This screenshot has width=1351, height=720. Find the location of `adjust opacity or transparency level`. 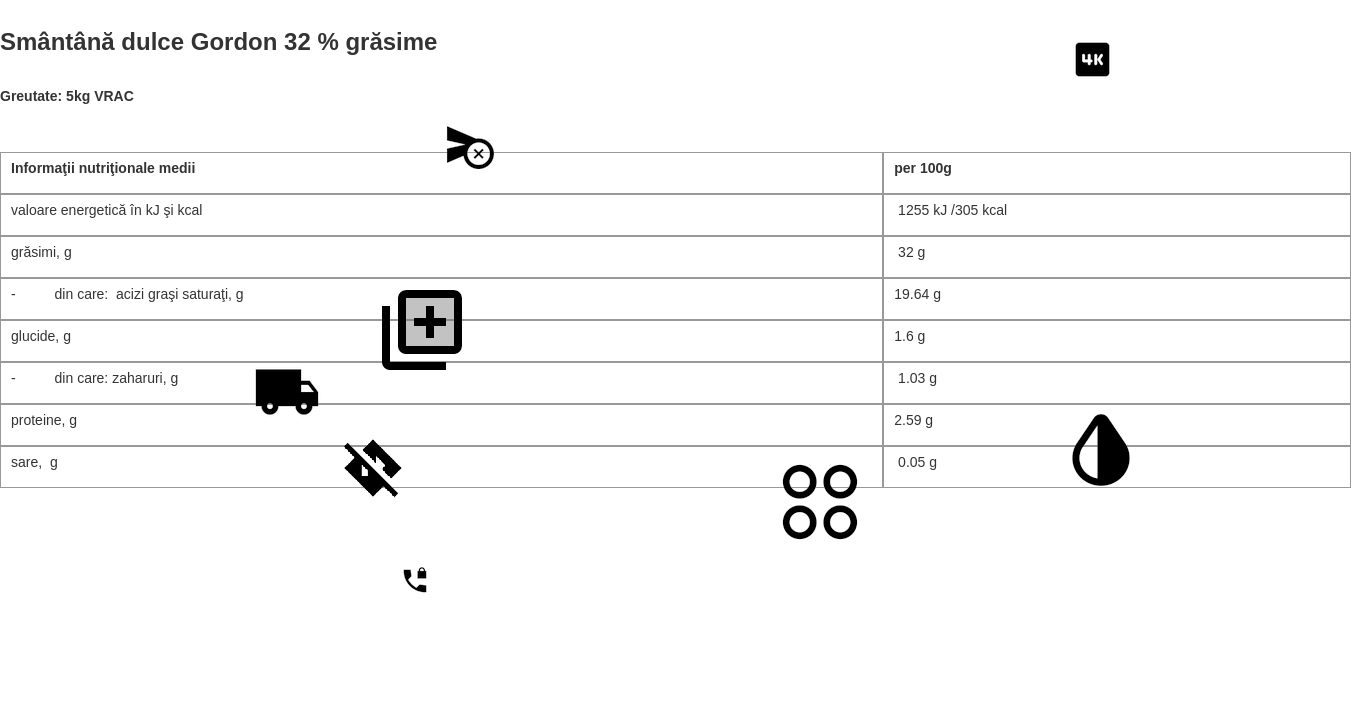

adjust opacity or transparency level is located at coordinates (1101, 450).